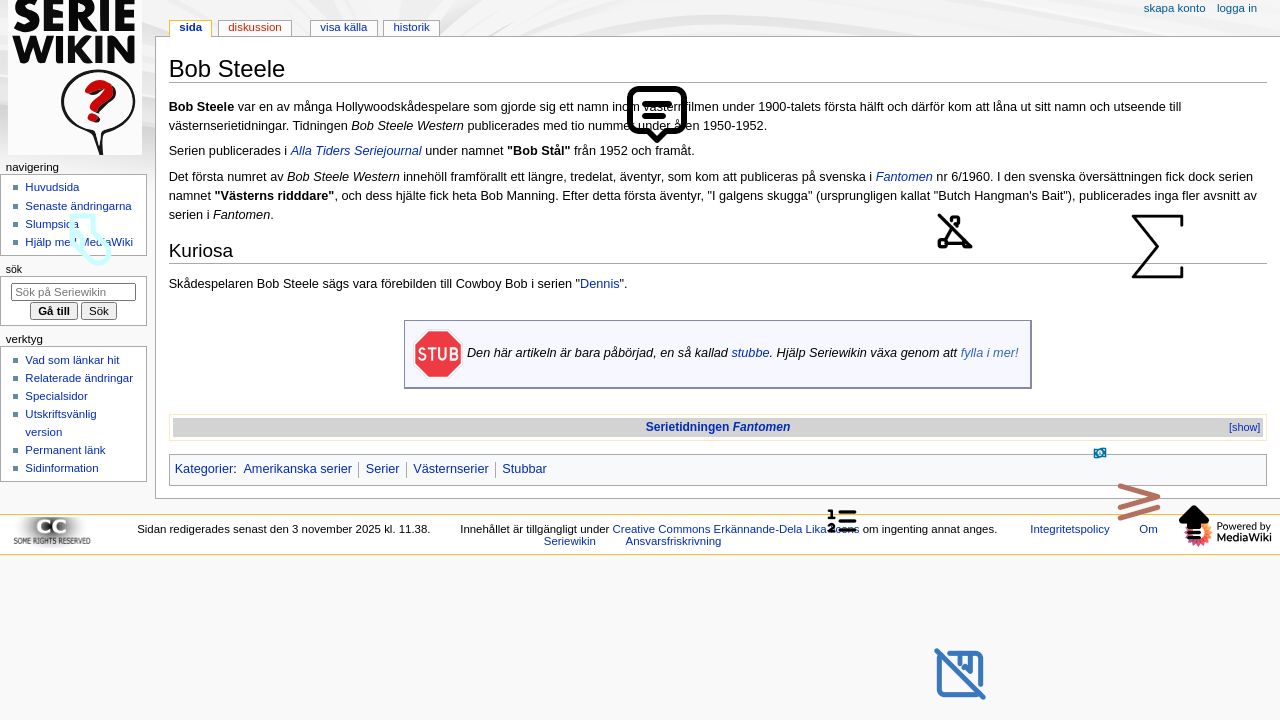 This screenshot has width=1280, height=720. Describe the element at coordinates (657, 113) in the screenshot. I see `open messaging or chat` at that location.